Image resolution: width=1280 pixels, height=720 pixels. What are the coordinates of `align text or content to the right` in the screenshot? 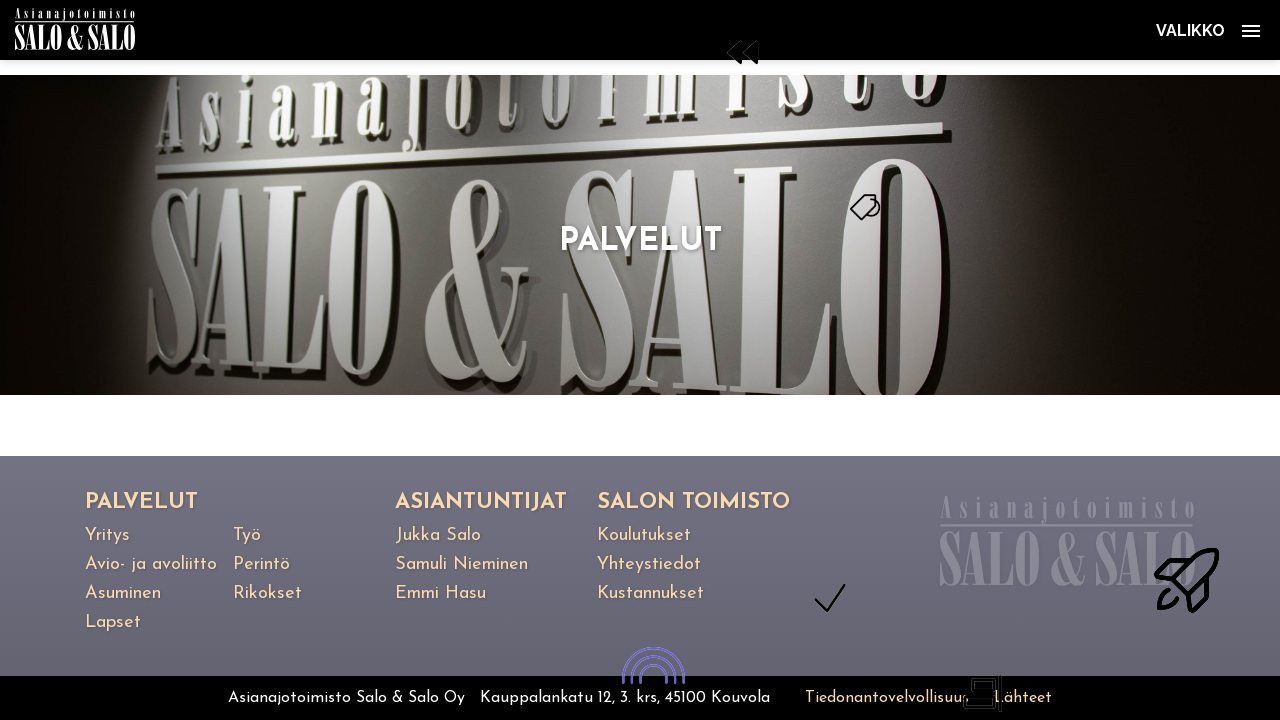 It's located at (983, 693).